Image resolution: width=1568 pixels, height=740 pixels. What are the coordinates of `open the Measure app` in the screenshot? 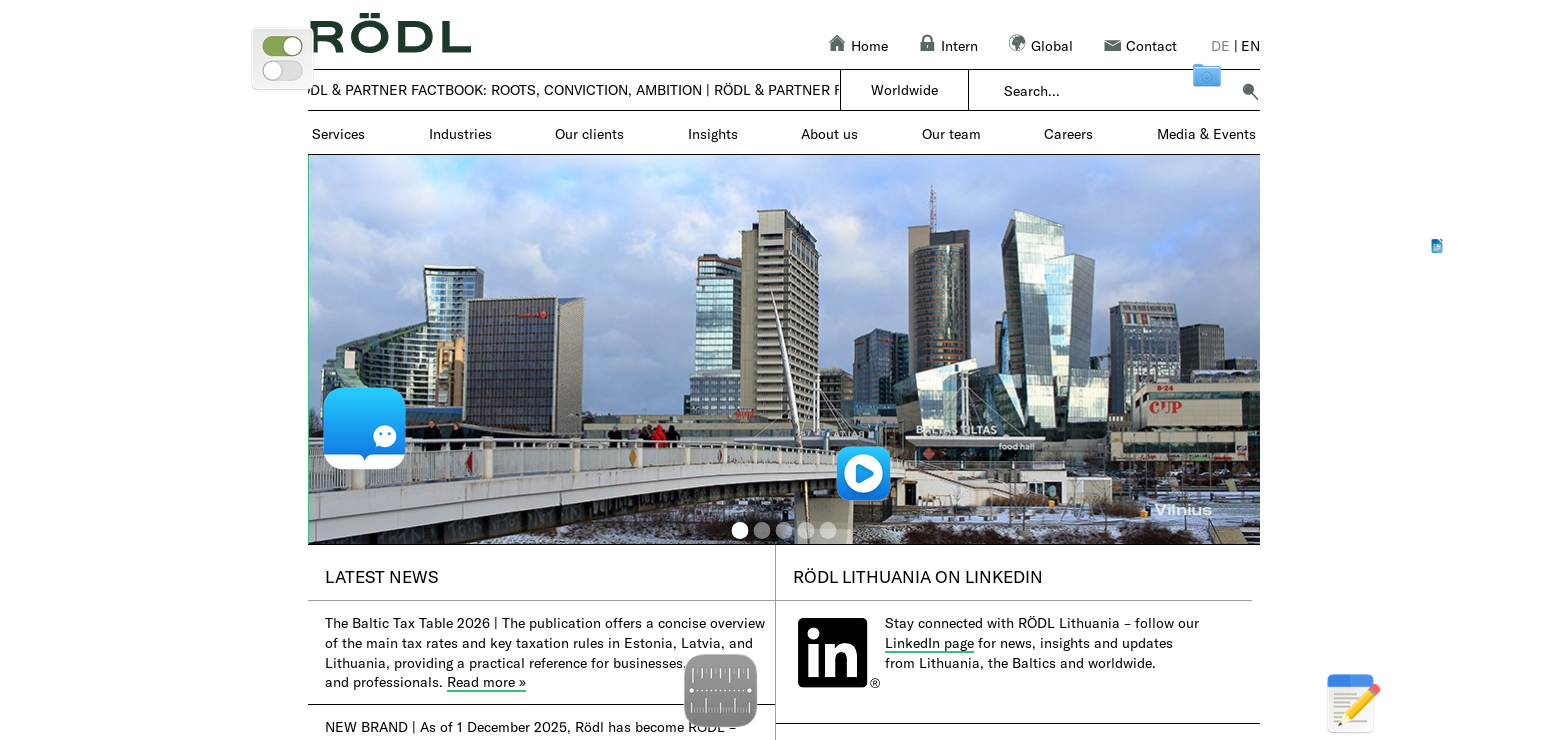 It's located at (720, 690).